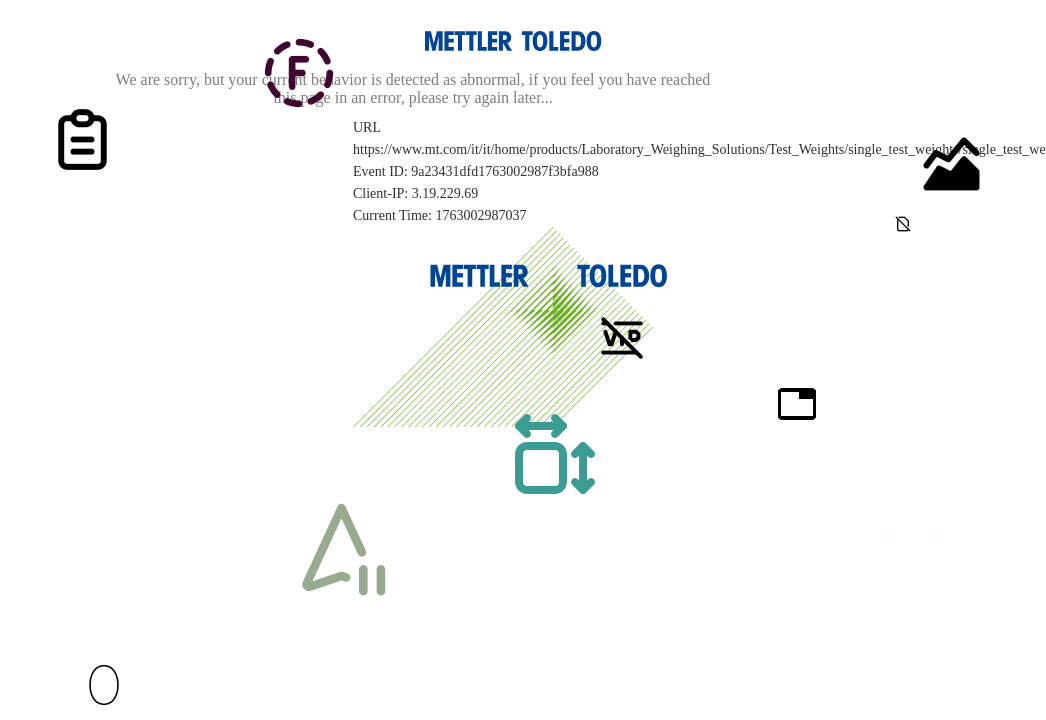 This screenshot has height=720, width=1046. What do you see at coordinates (104, 685) in the screenshot?
I see `represents the number zero in a numeric input or display` at bounding box center [104, 685].